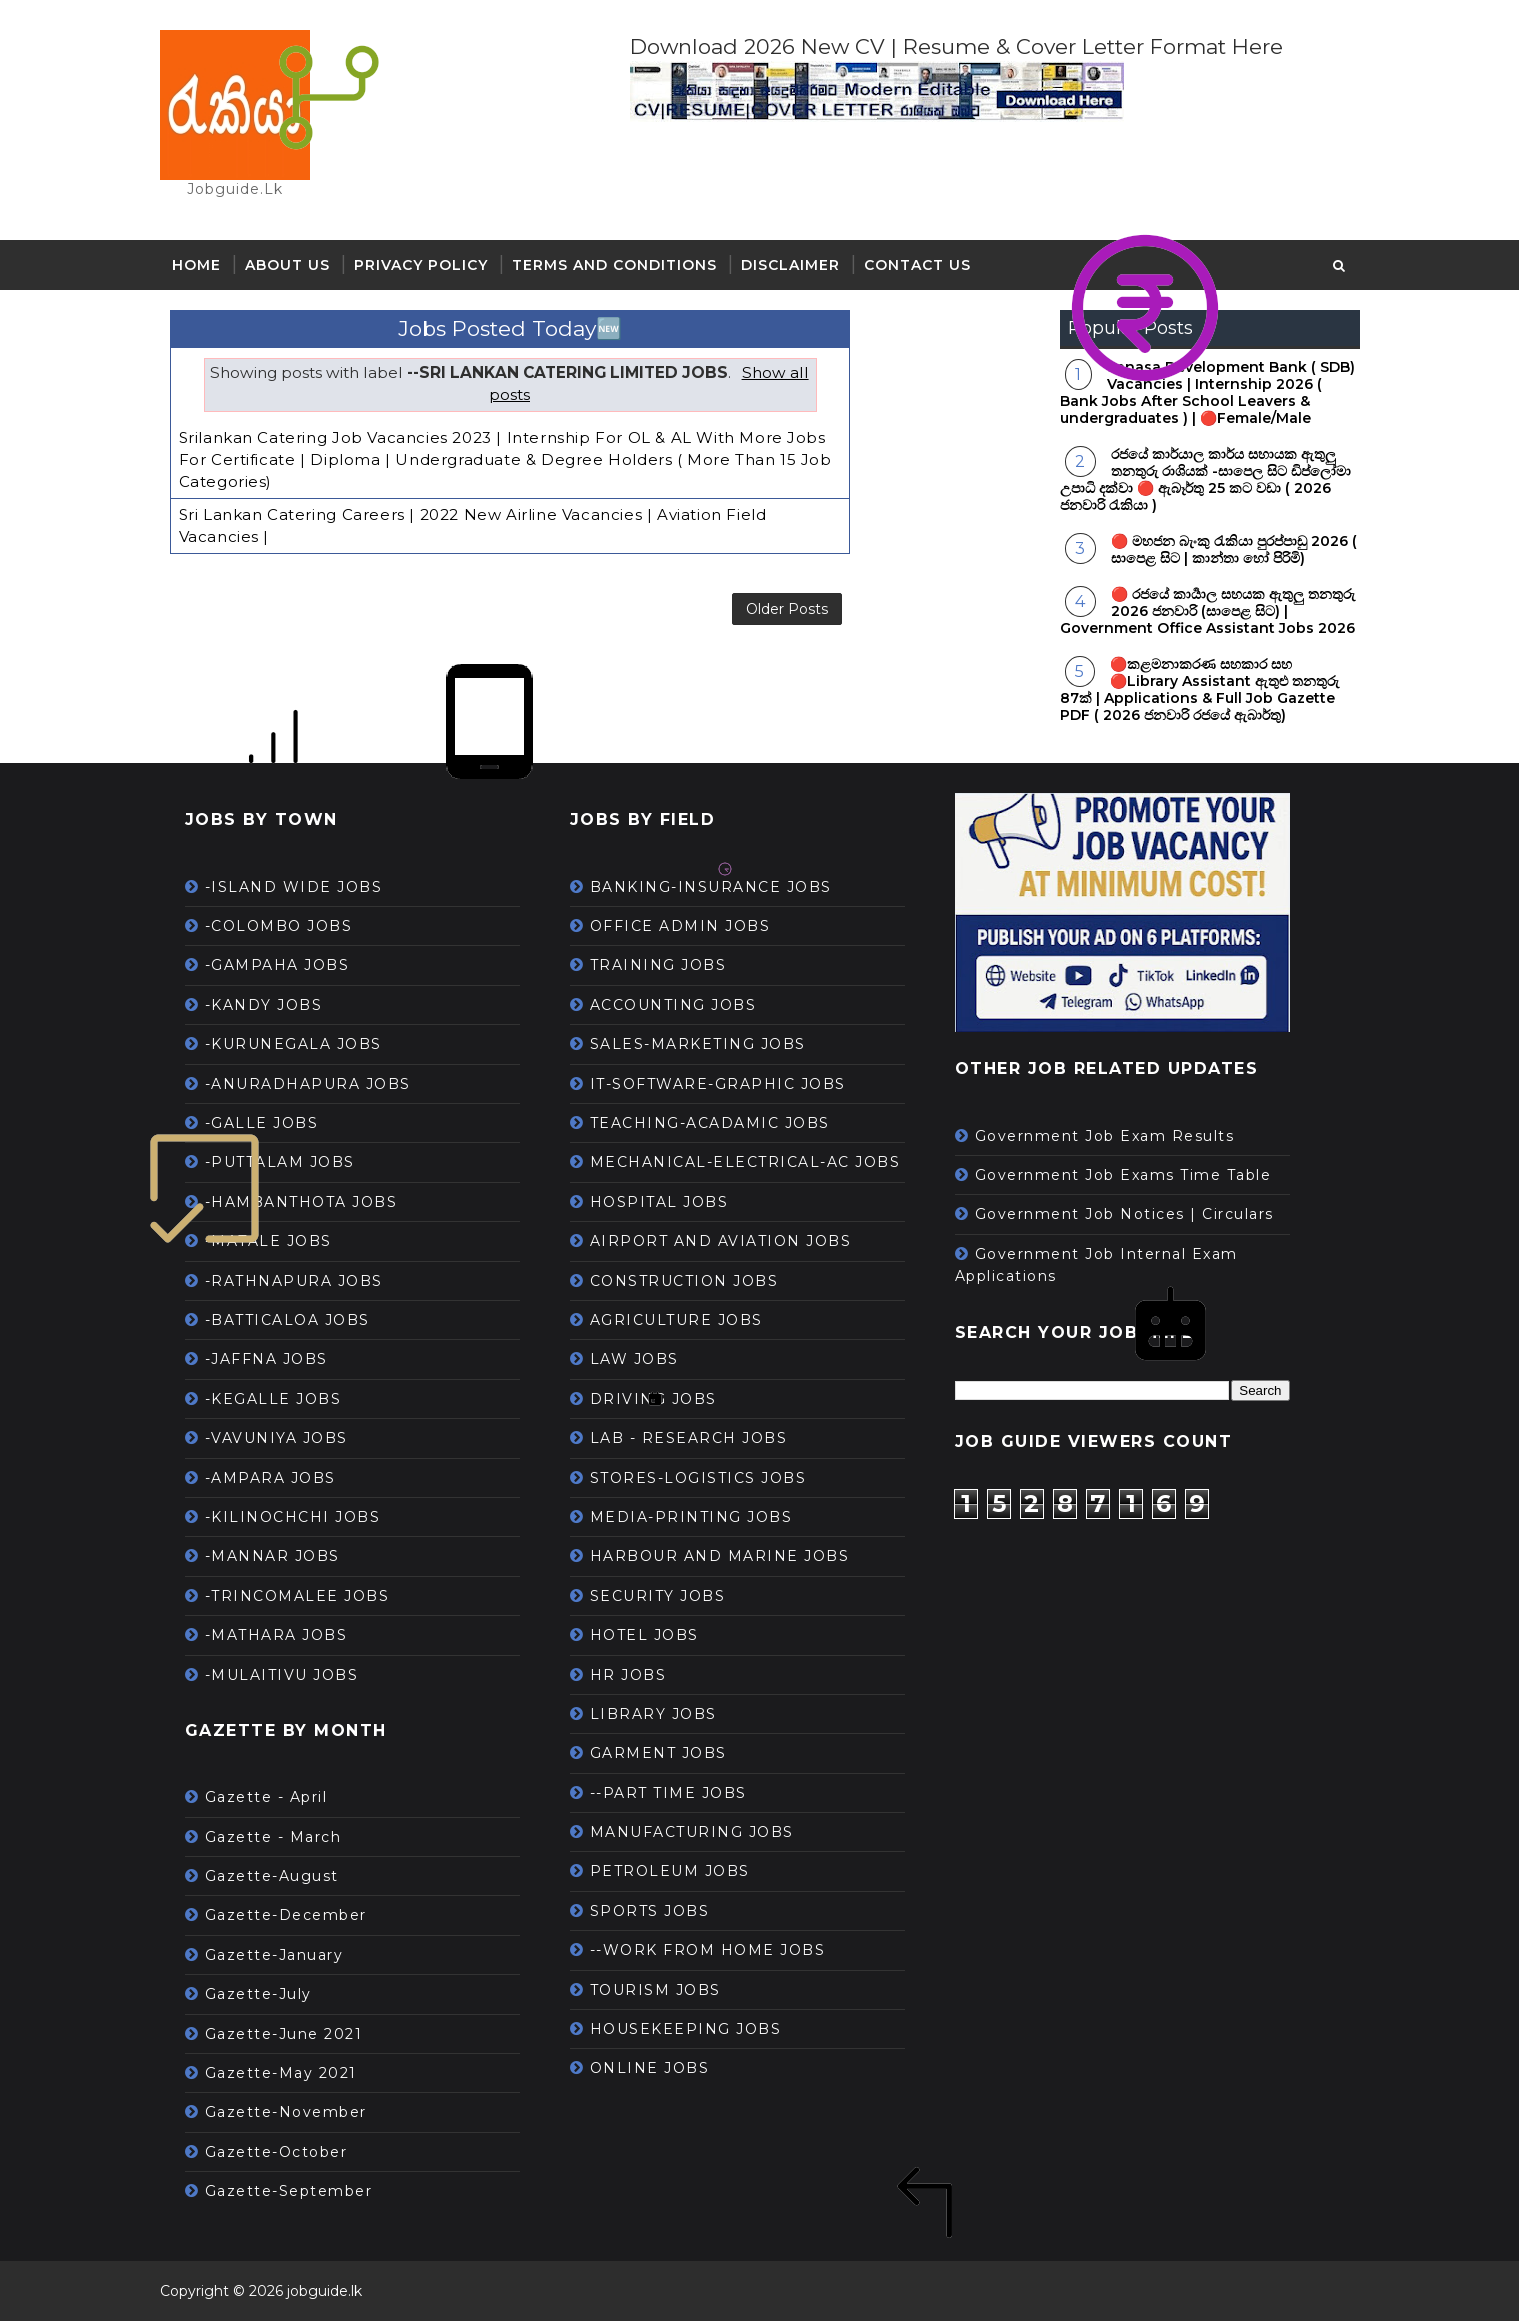 The image size is (1519, 2321). I want to click on view today's date or daily agenda, so click(655, 1399).